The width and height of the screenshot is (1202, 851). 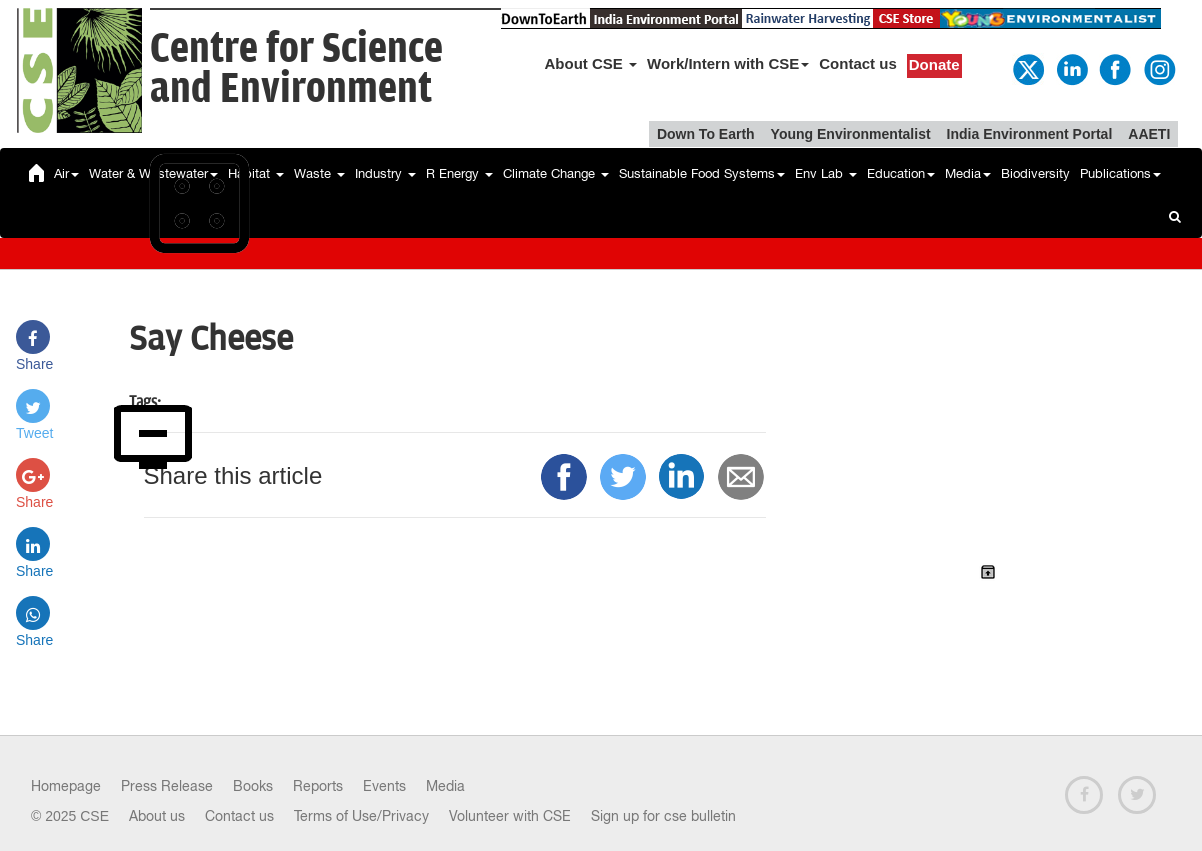 I want to click on restore item from archive, so click(x=988, y=572).